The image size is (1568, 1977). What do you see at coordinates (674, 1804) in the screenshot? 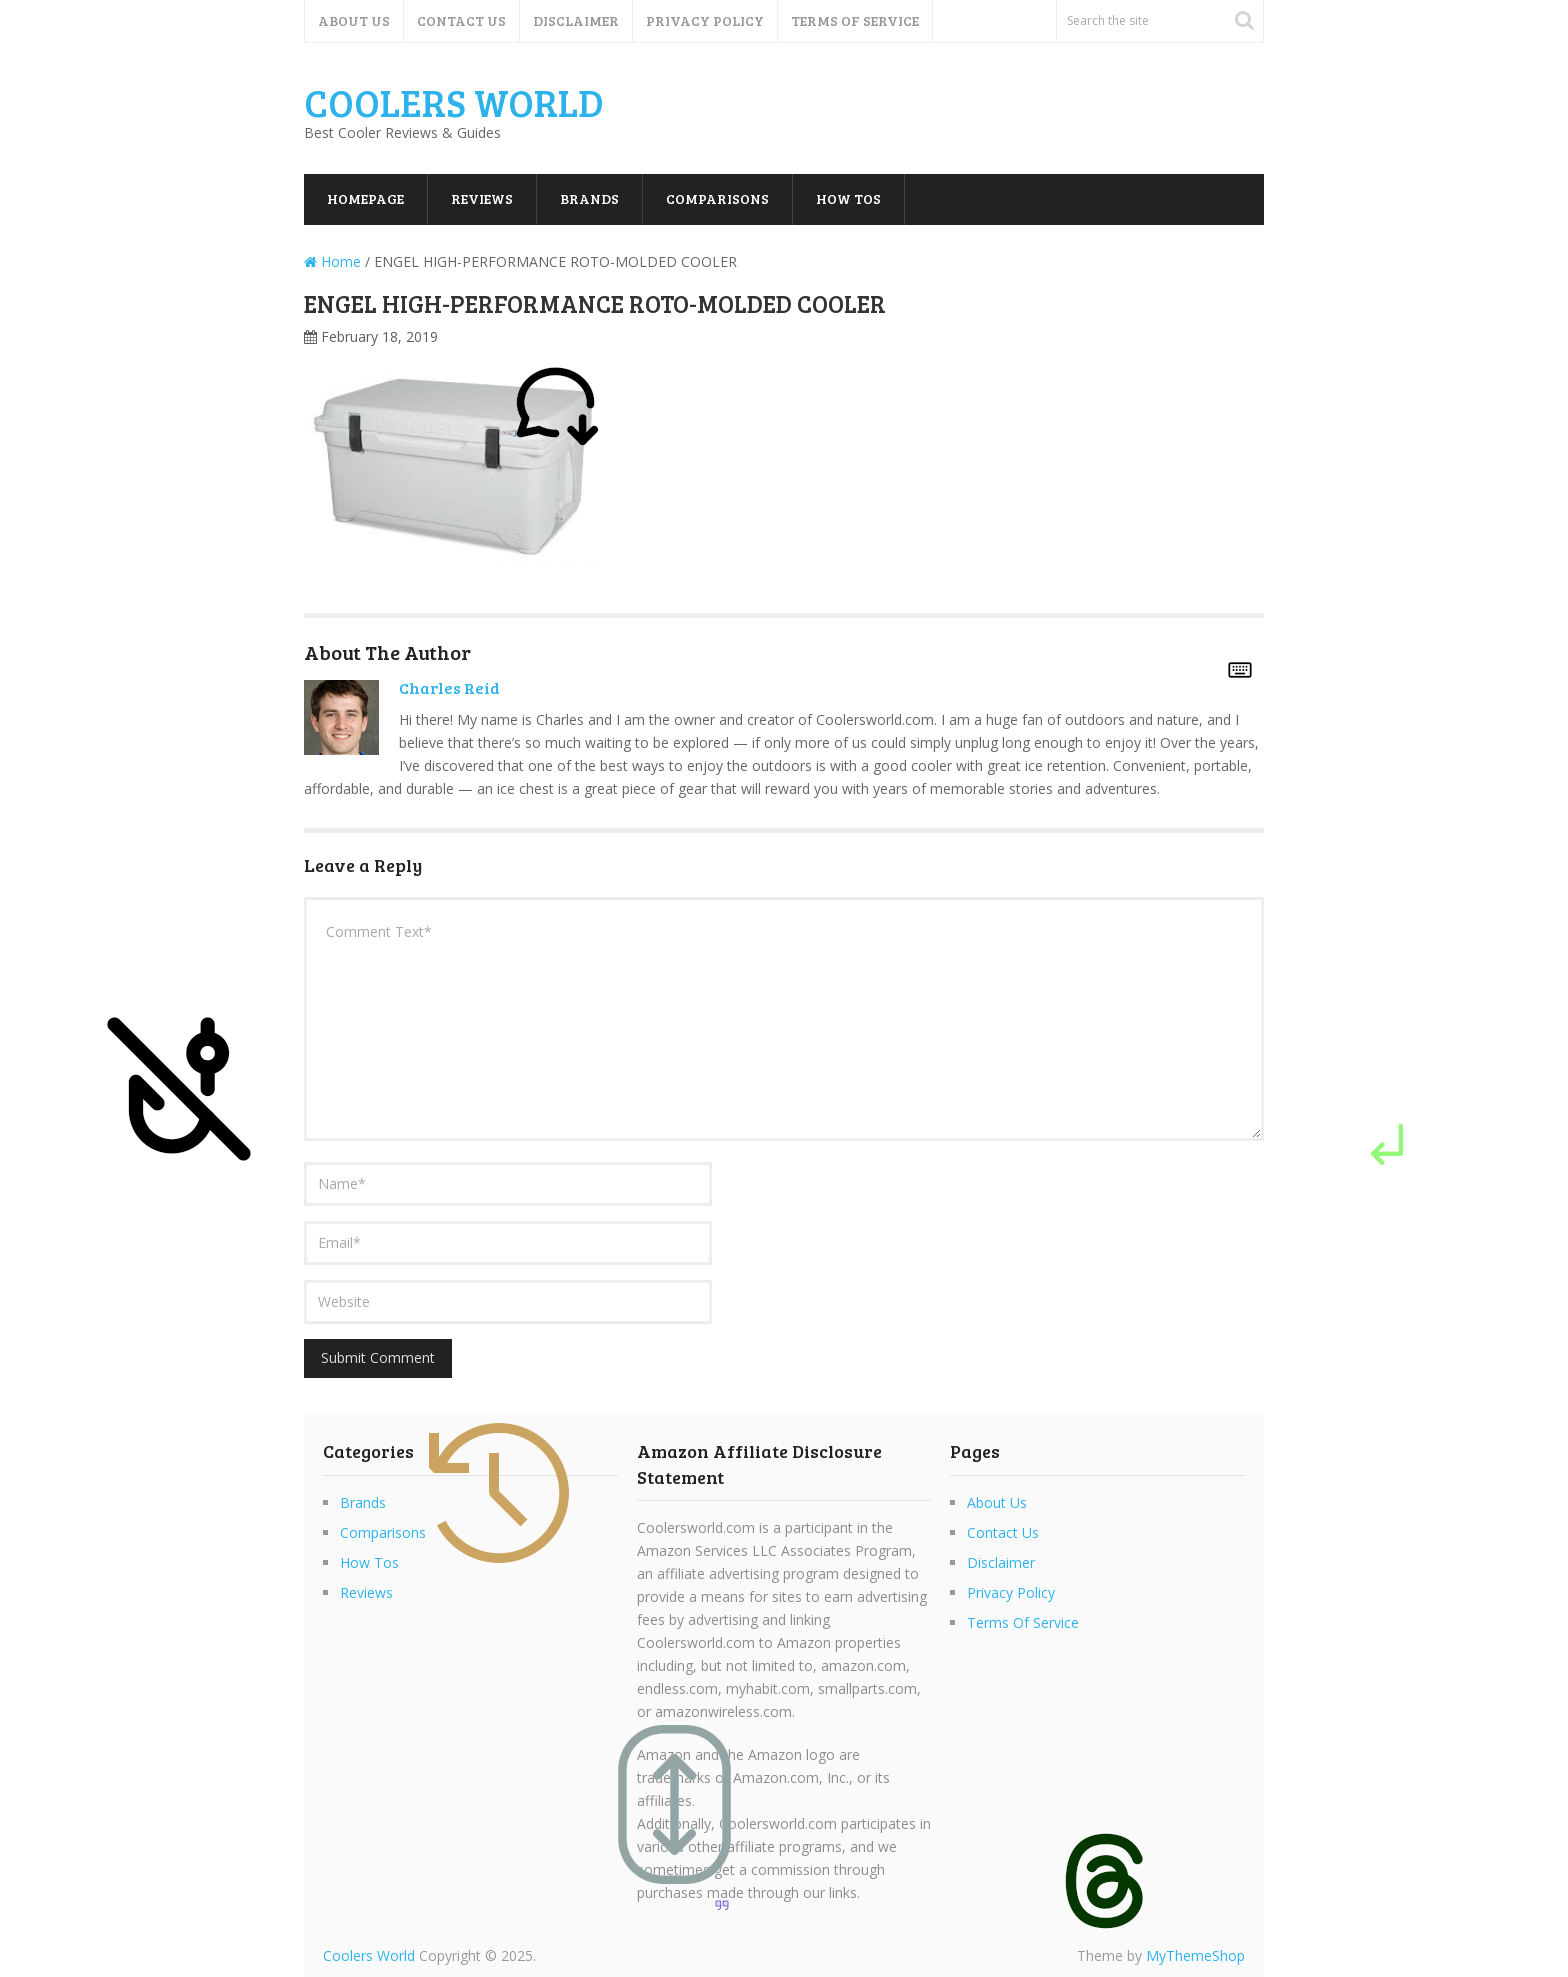
I see `scroll up or down on the page` at bounding box center [674, 1804].